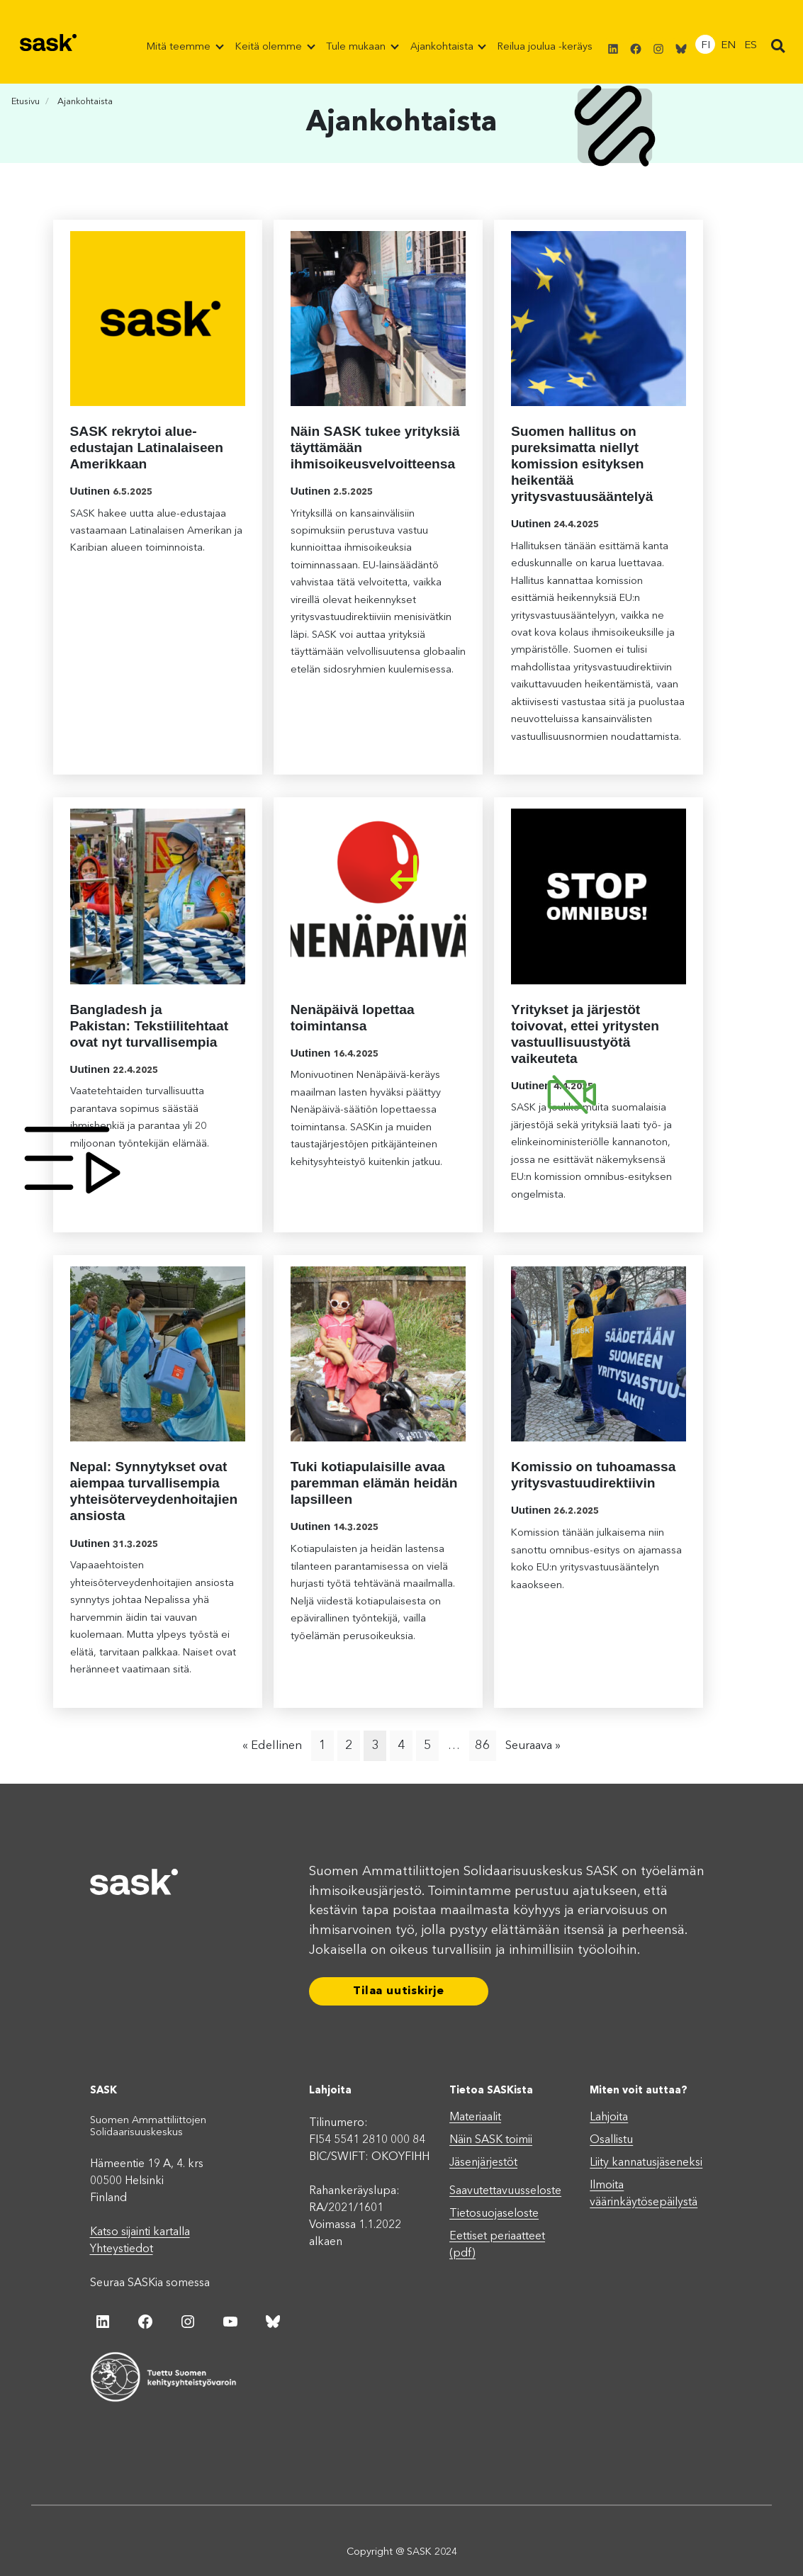 Image resolution: width=803 pixels, height=2576 pixels. I want to click on turn off camera or disable video, so click(570, 1094).